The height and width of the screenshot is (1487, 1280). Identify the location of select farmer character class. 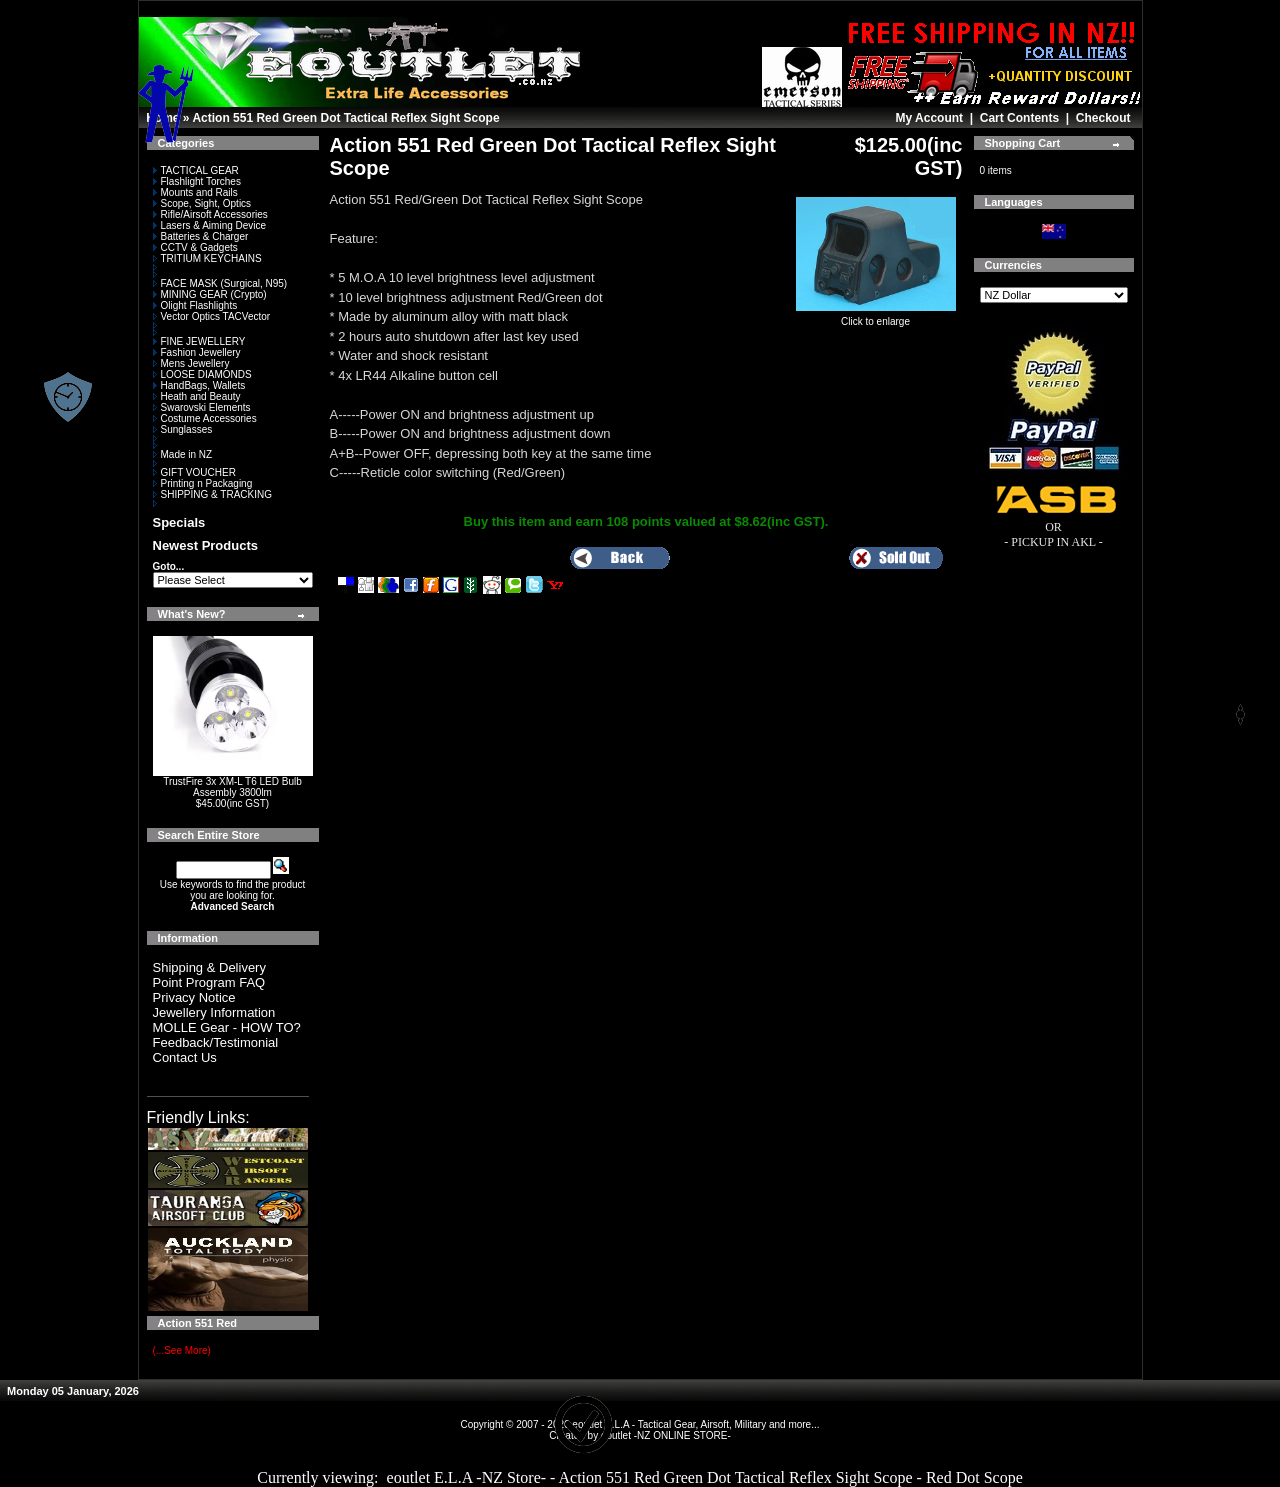
(163, 103).